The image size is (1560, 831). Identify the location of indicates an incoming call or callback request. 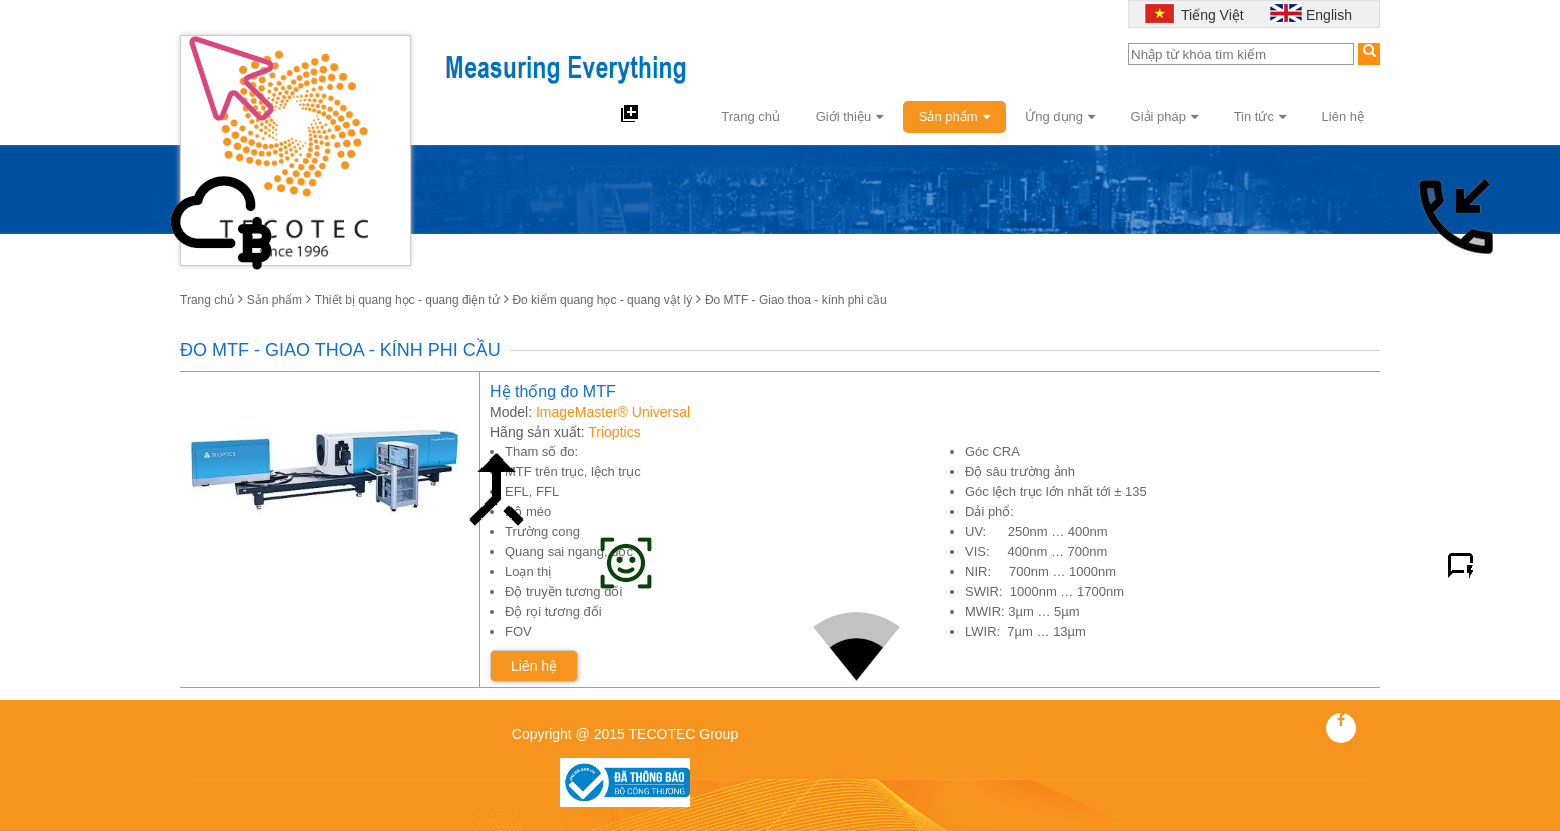
(1456, 217).